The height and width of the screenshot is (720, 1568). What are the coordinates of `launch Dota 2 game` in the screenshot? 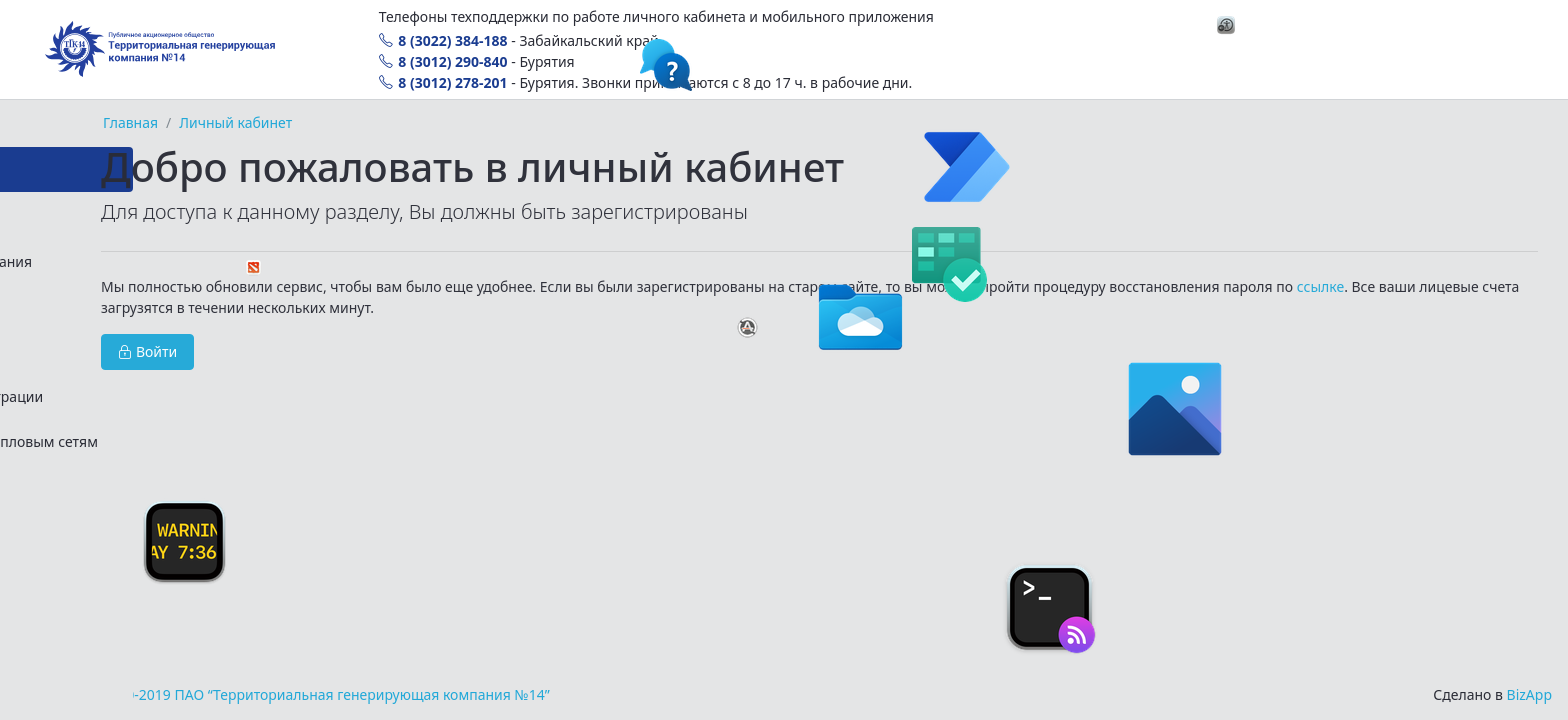 It's located at (253, 267).